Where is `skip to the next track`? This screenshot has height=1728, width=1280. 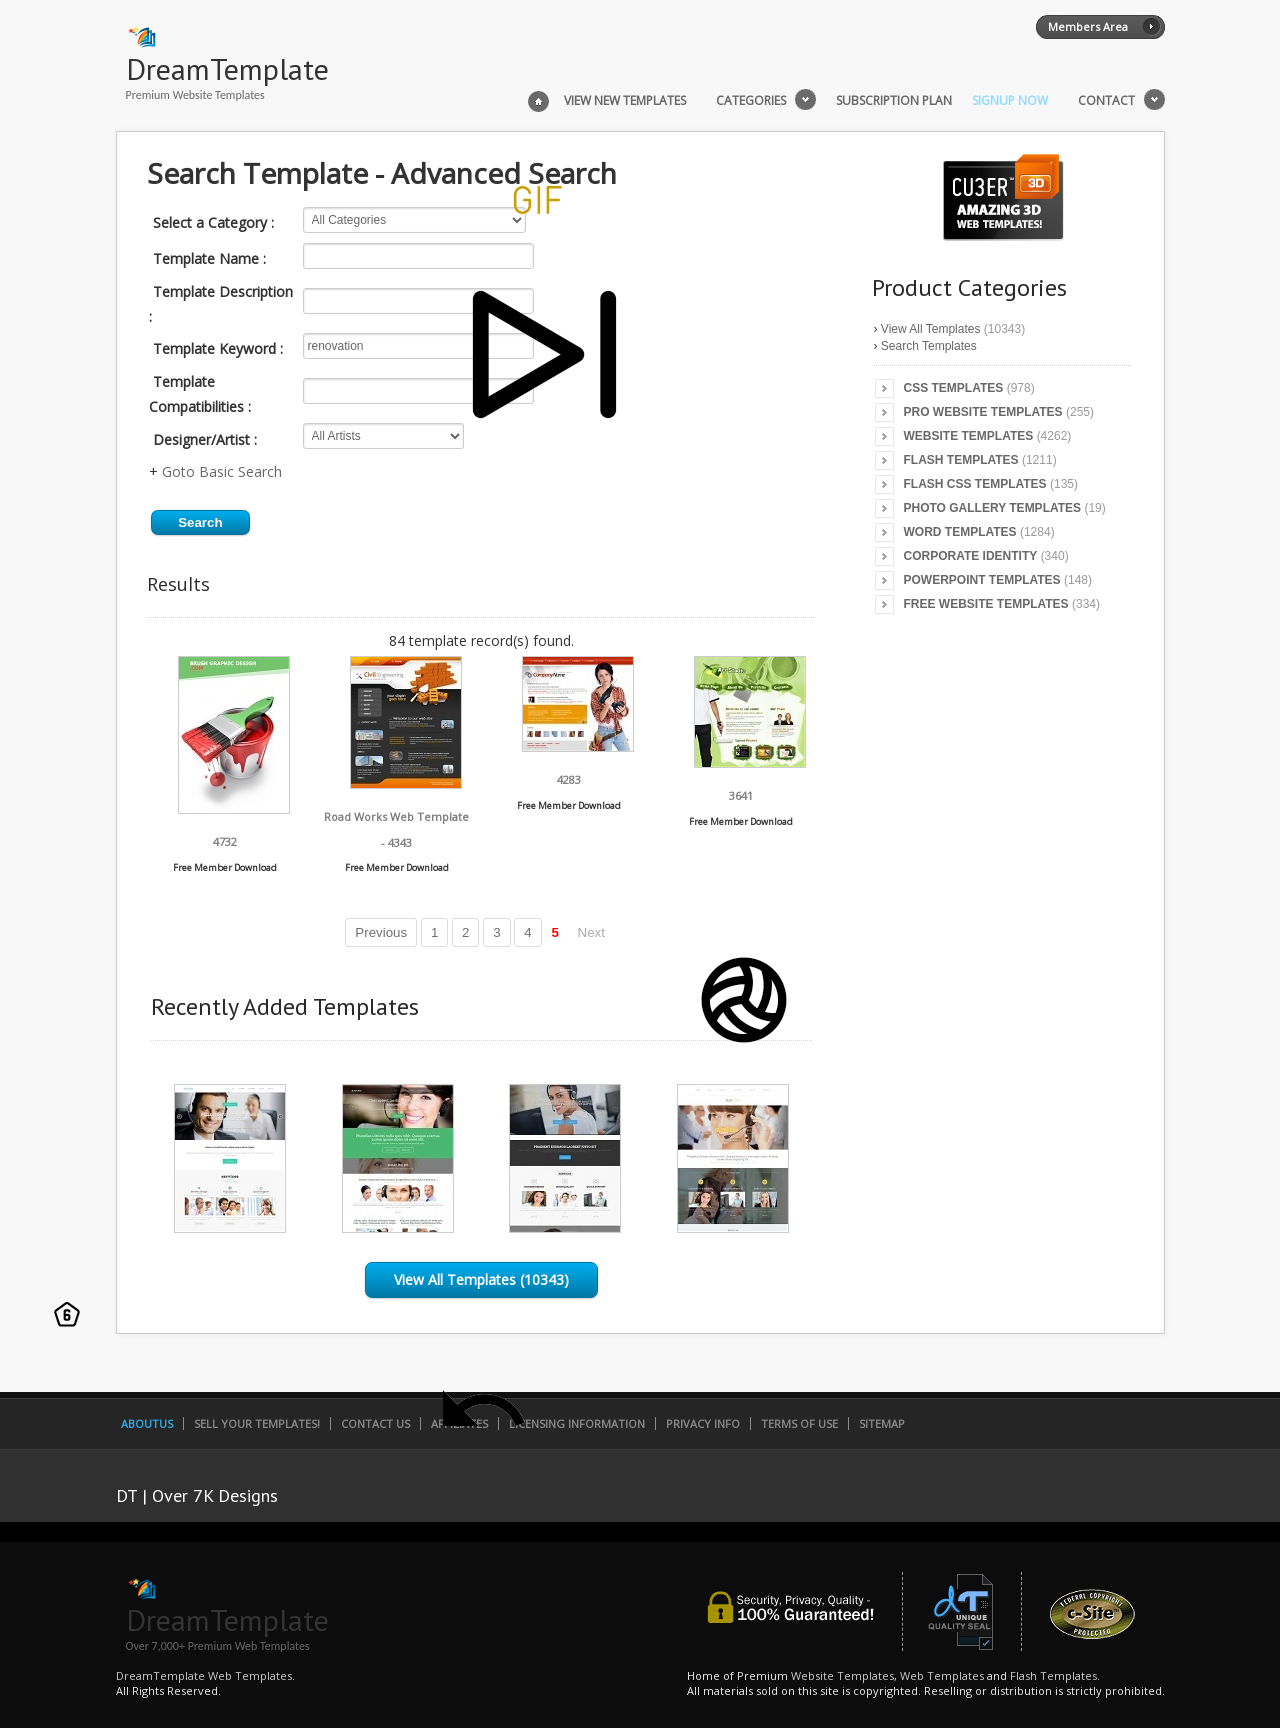
skip to the next track is located at coordinates (544, 354).